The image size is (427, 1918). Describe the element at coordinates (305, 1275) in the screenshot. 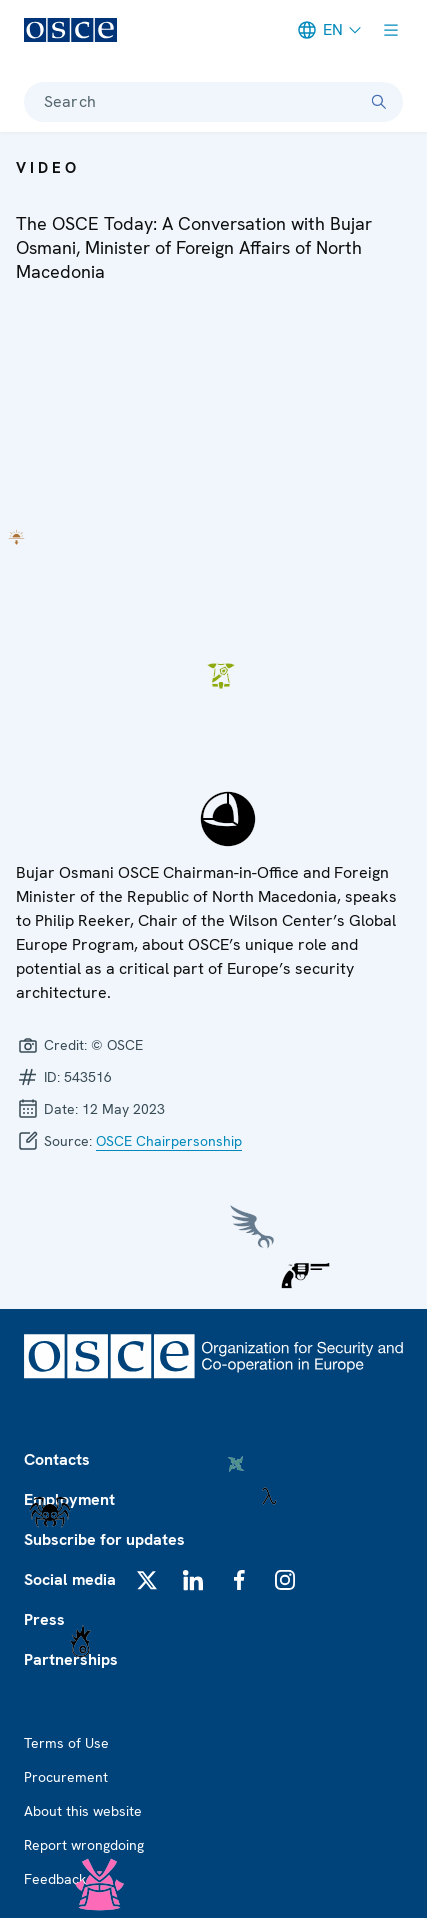

I see `select revolver weapon in game inventory` at that location.